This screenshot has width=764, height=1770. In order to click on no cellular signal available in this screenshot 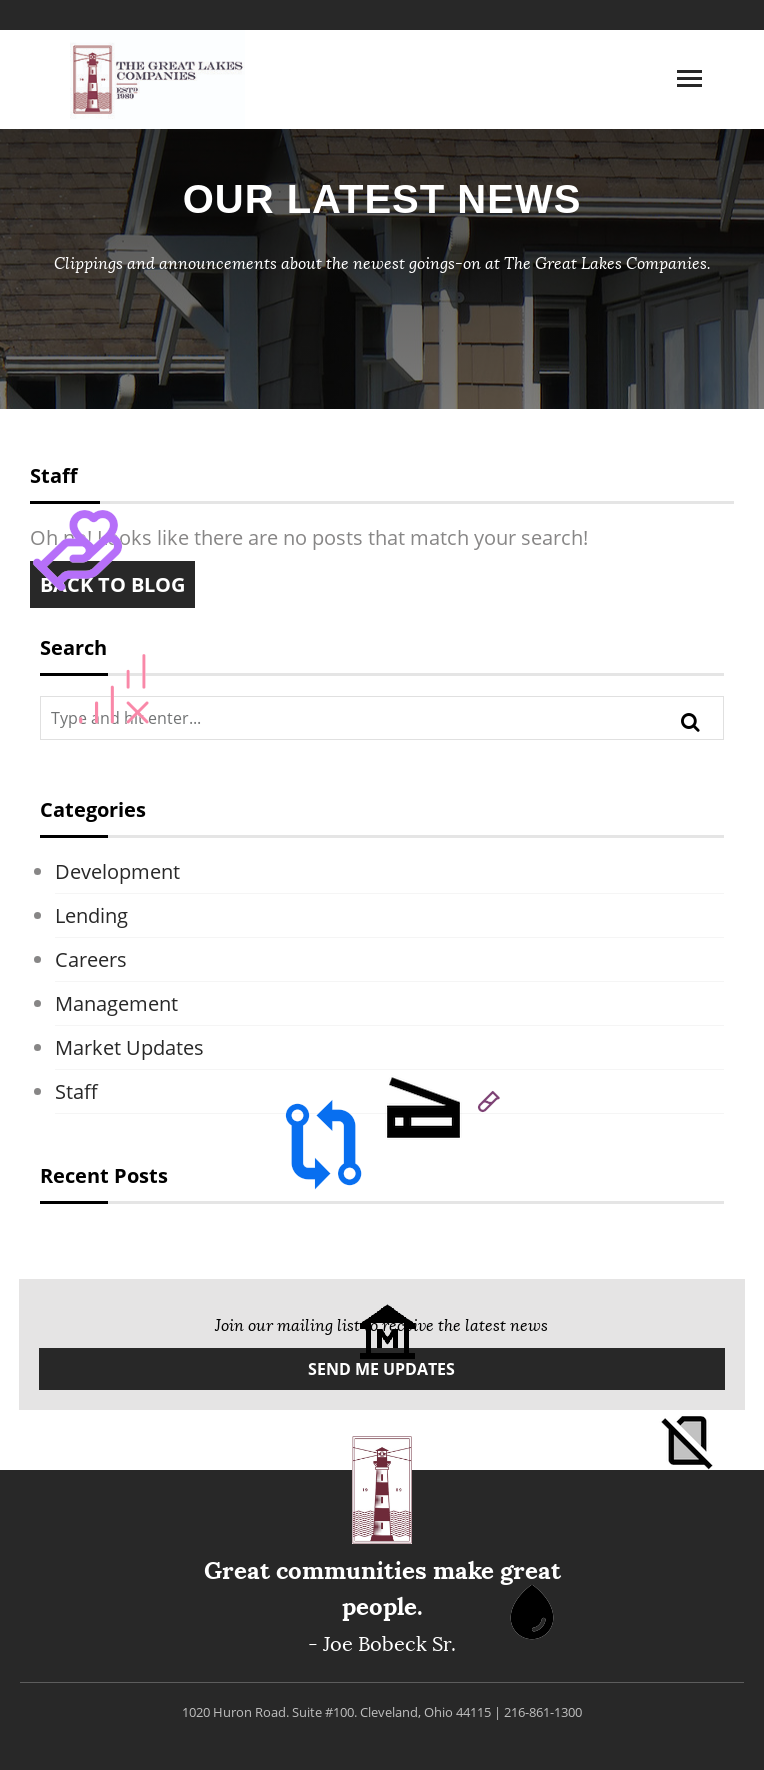, I will do `click(115, 693)`.